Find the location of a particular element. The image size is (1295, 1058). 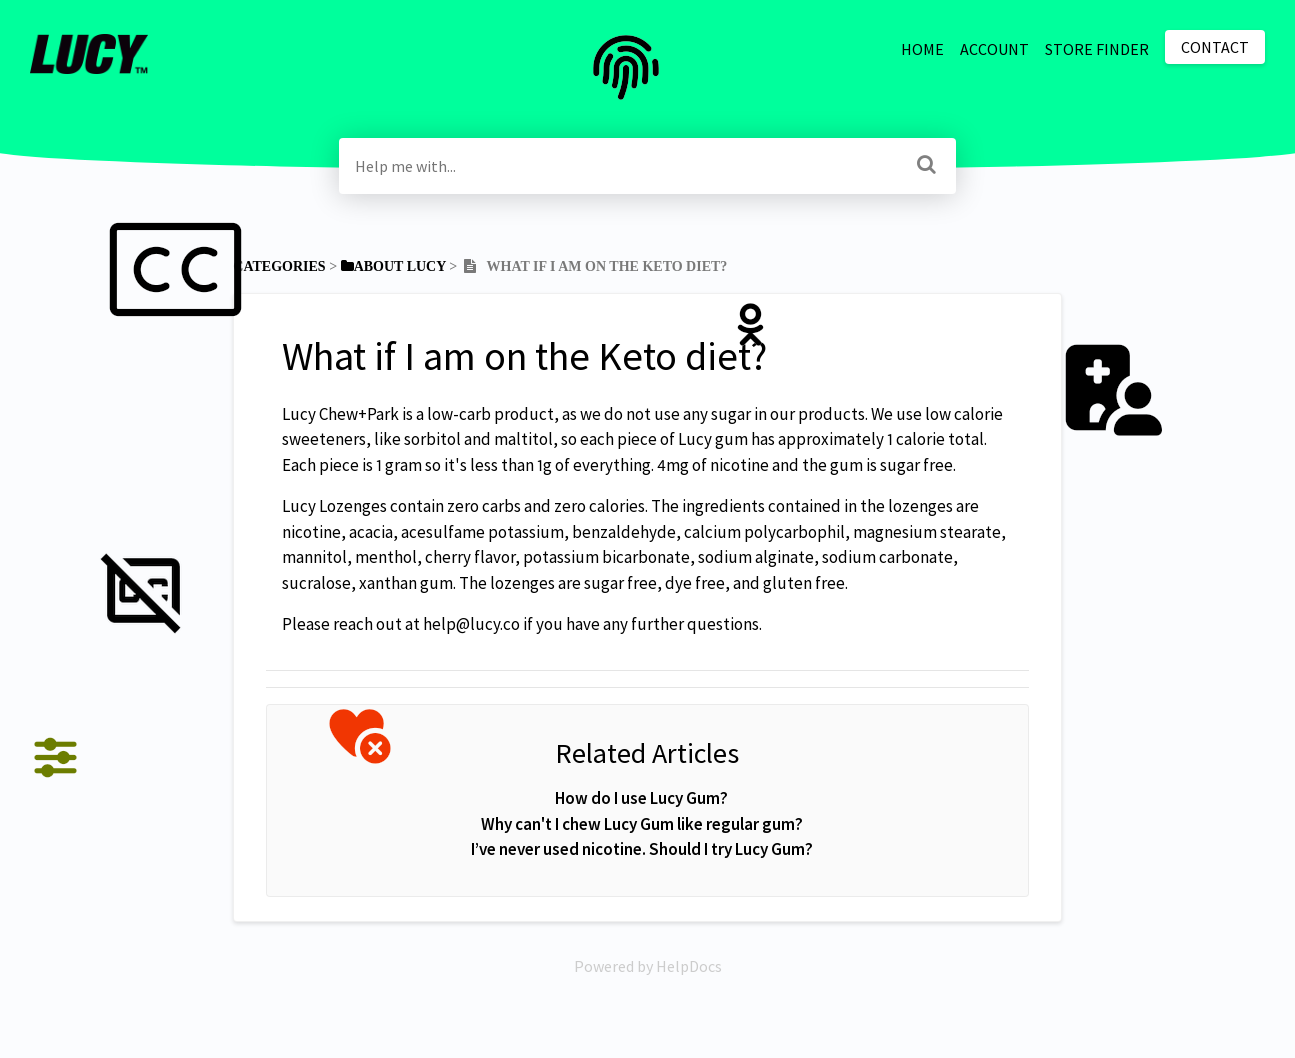

adjust settings or preferences is located at coordinates (55, 757).